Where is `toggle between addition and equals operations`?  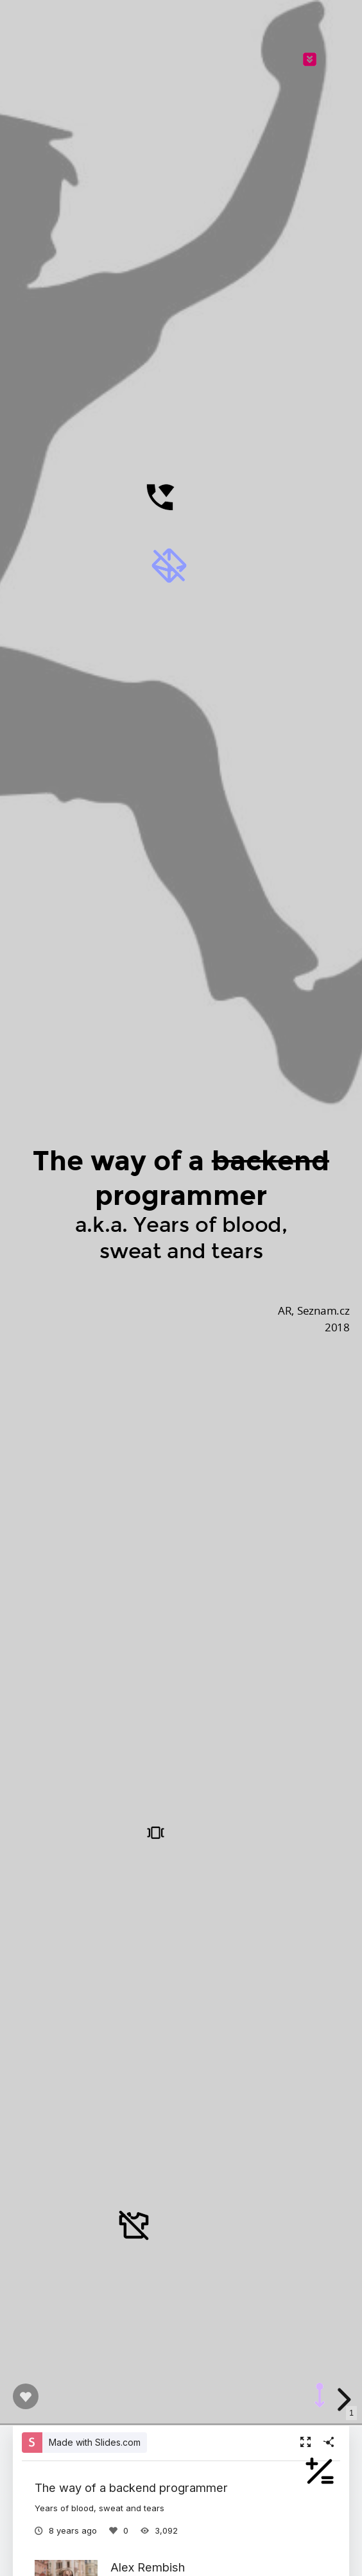 toggle between addition and equals operations is located at coordinates (320, 2471).